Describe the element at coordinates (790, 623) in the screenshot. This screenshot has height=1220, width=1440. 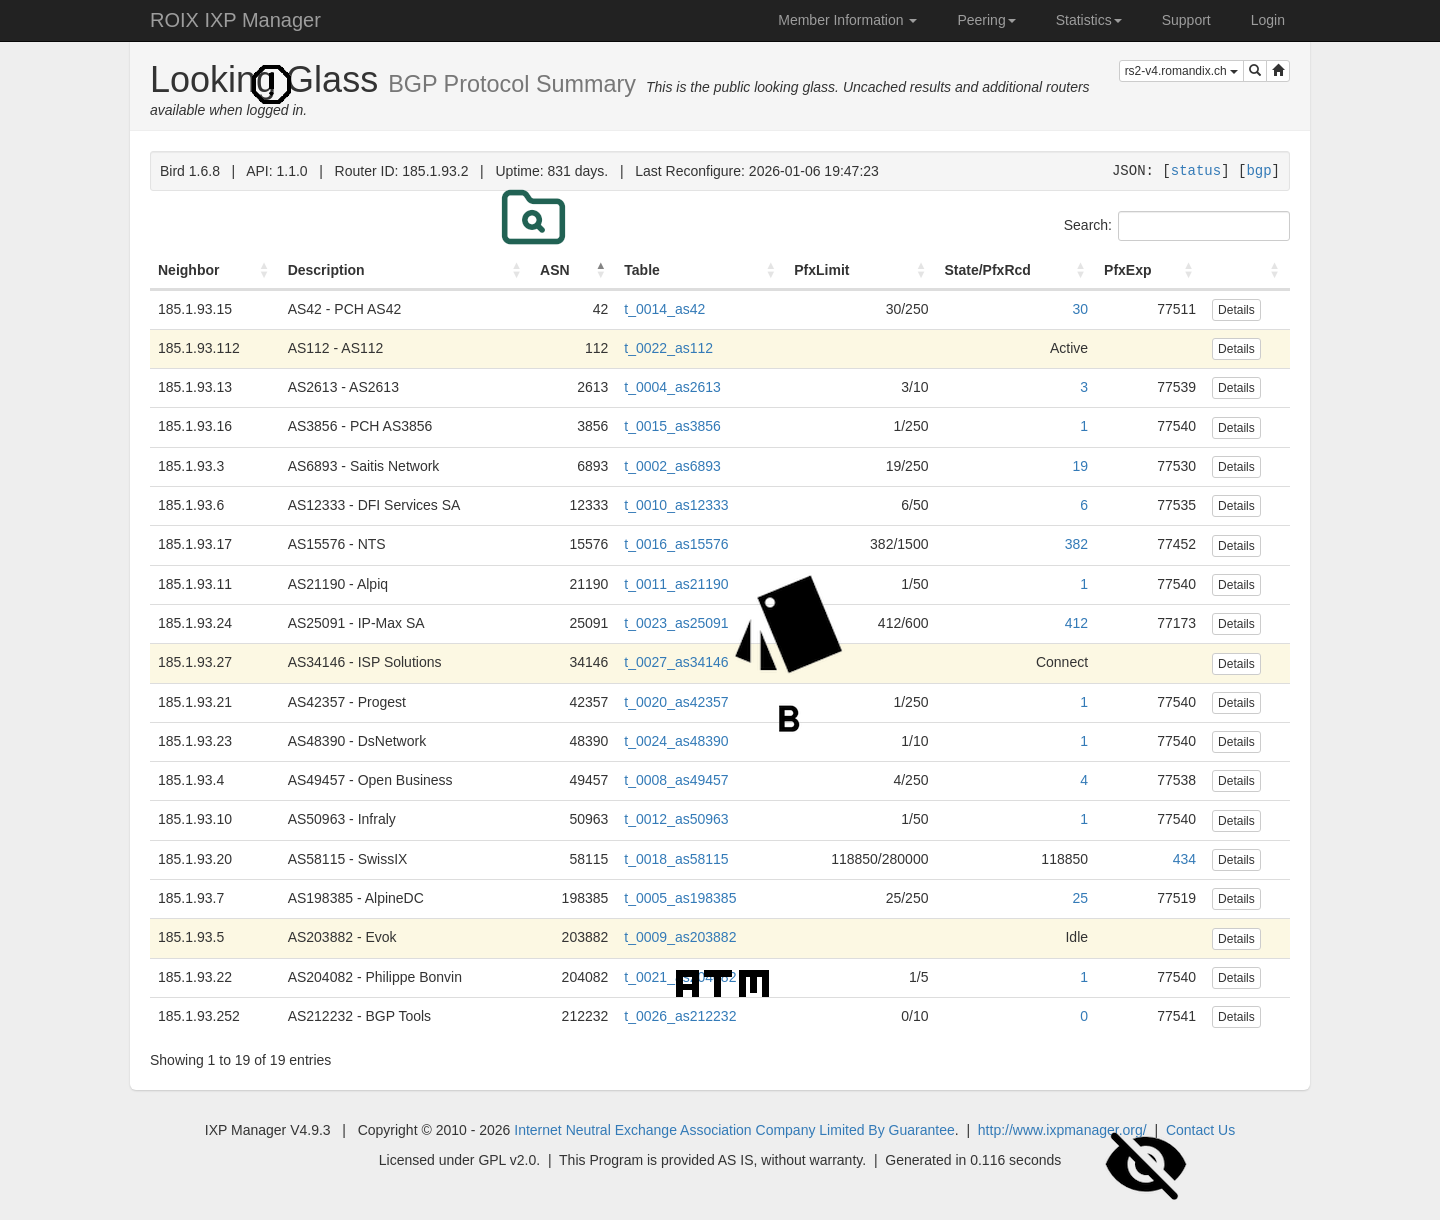
I see `apply a style or theme to content` at that location.